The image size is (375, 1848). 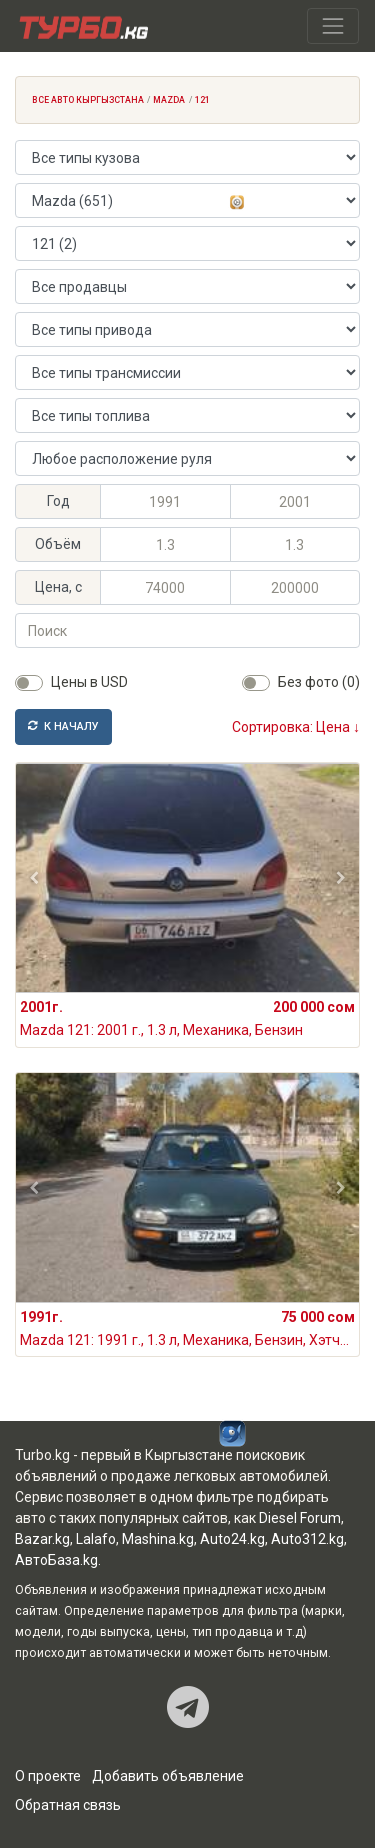 What do you see at coordinates (232, 1433) in the screenshot?
I see `open bluefish text editor` at bounding box center [232, 1433].